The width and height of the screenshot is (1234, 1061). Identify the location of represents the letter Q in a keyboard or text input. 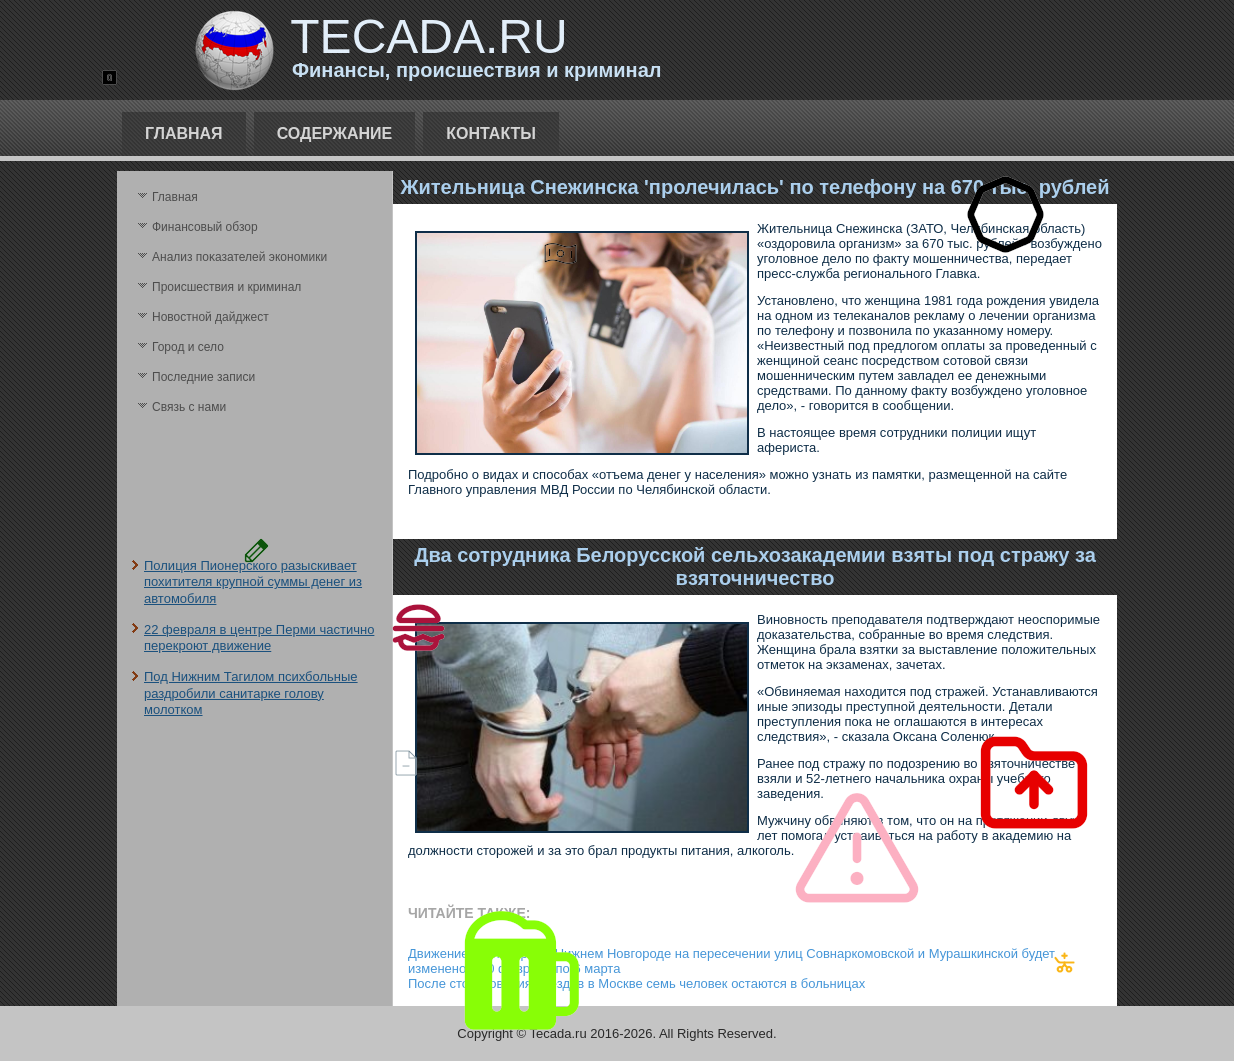
(109, 77).